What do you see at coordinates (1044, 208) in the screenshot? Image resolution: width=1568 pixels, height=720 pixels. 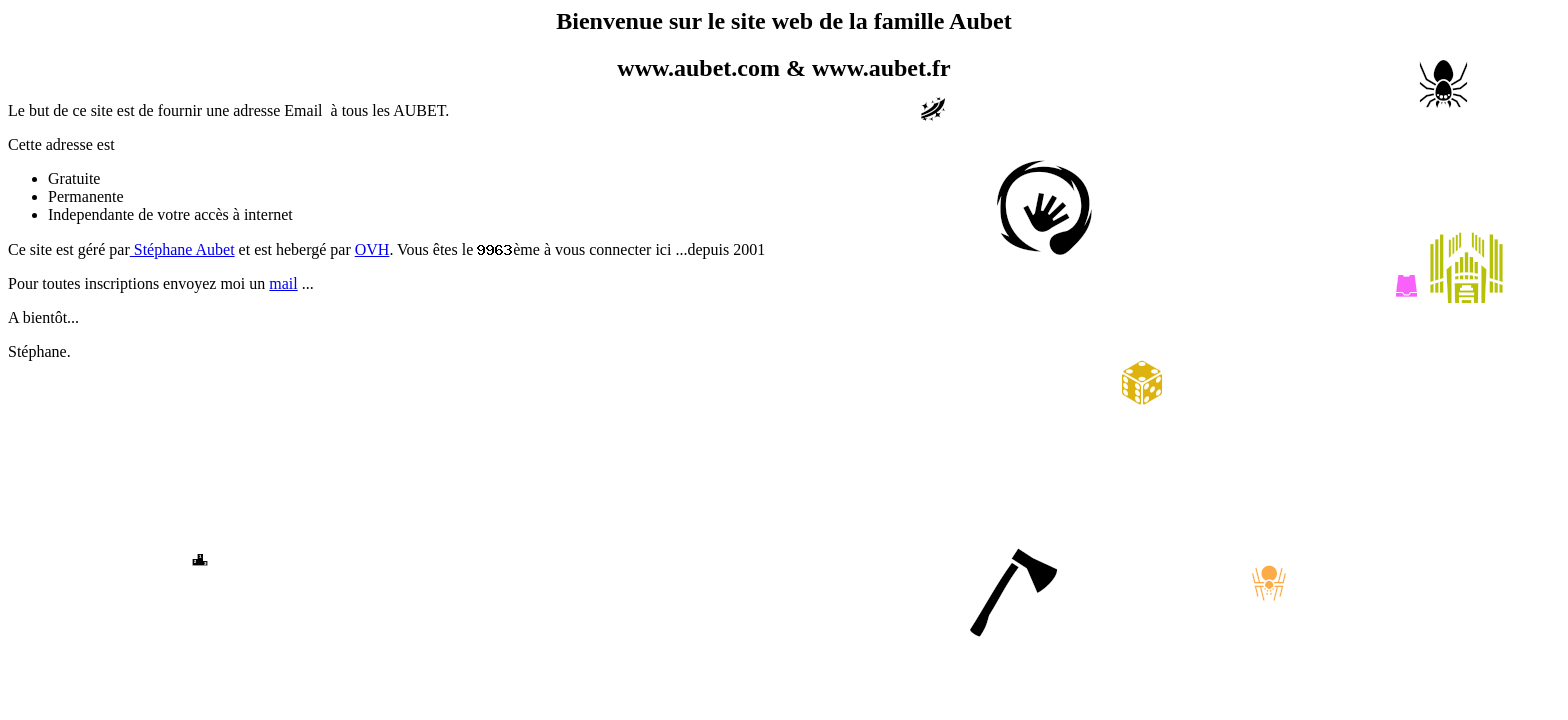 I see `activate a magic ability or spell` at bounding box center [1044, 208].